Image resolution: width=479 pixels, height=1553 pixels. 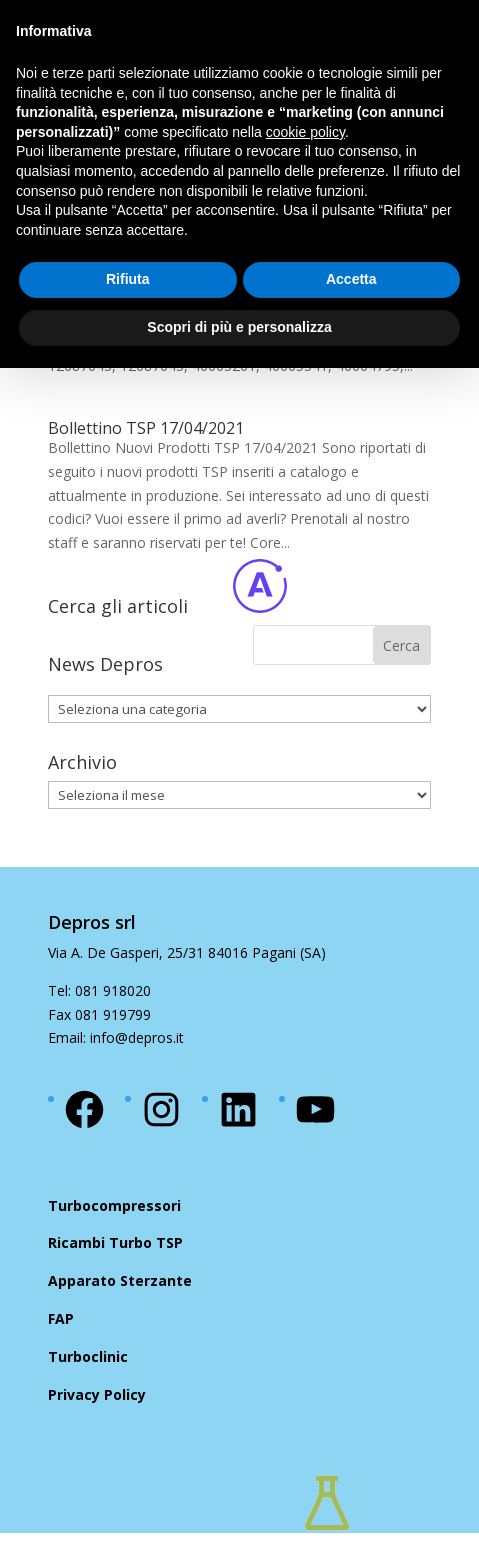 What do you see at coordinates (327, 1503) in the screenshot?
I see `access laboratory or science features` at bounding box center [327, 1503].